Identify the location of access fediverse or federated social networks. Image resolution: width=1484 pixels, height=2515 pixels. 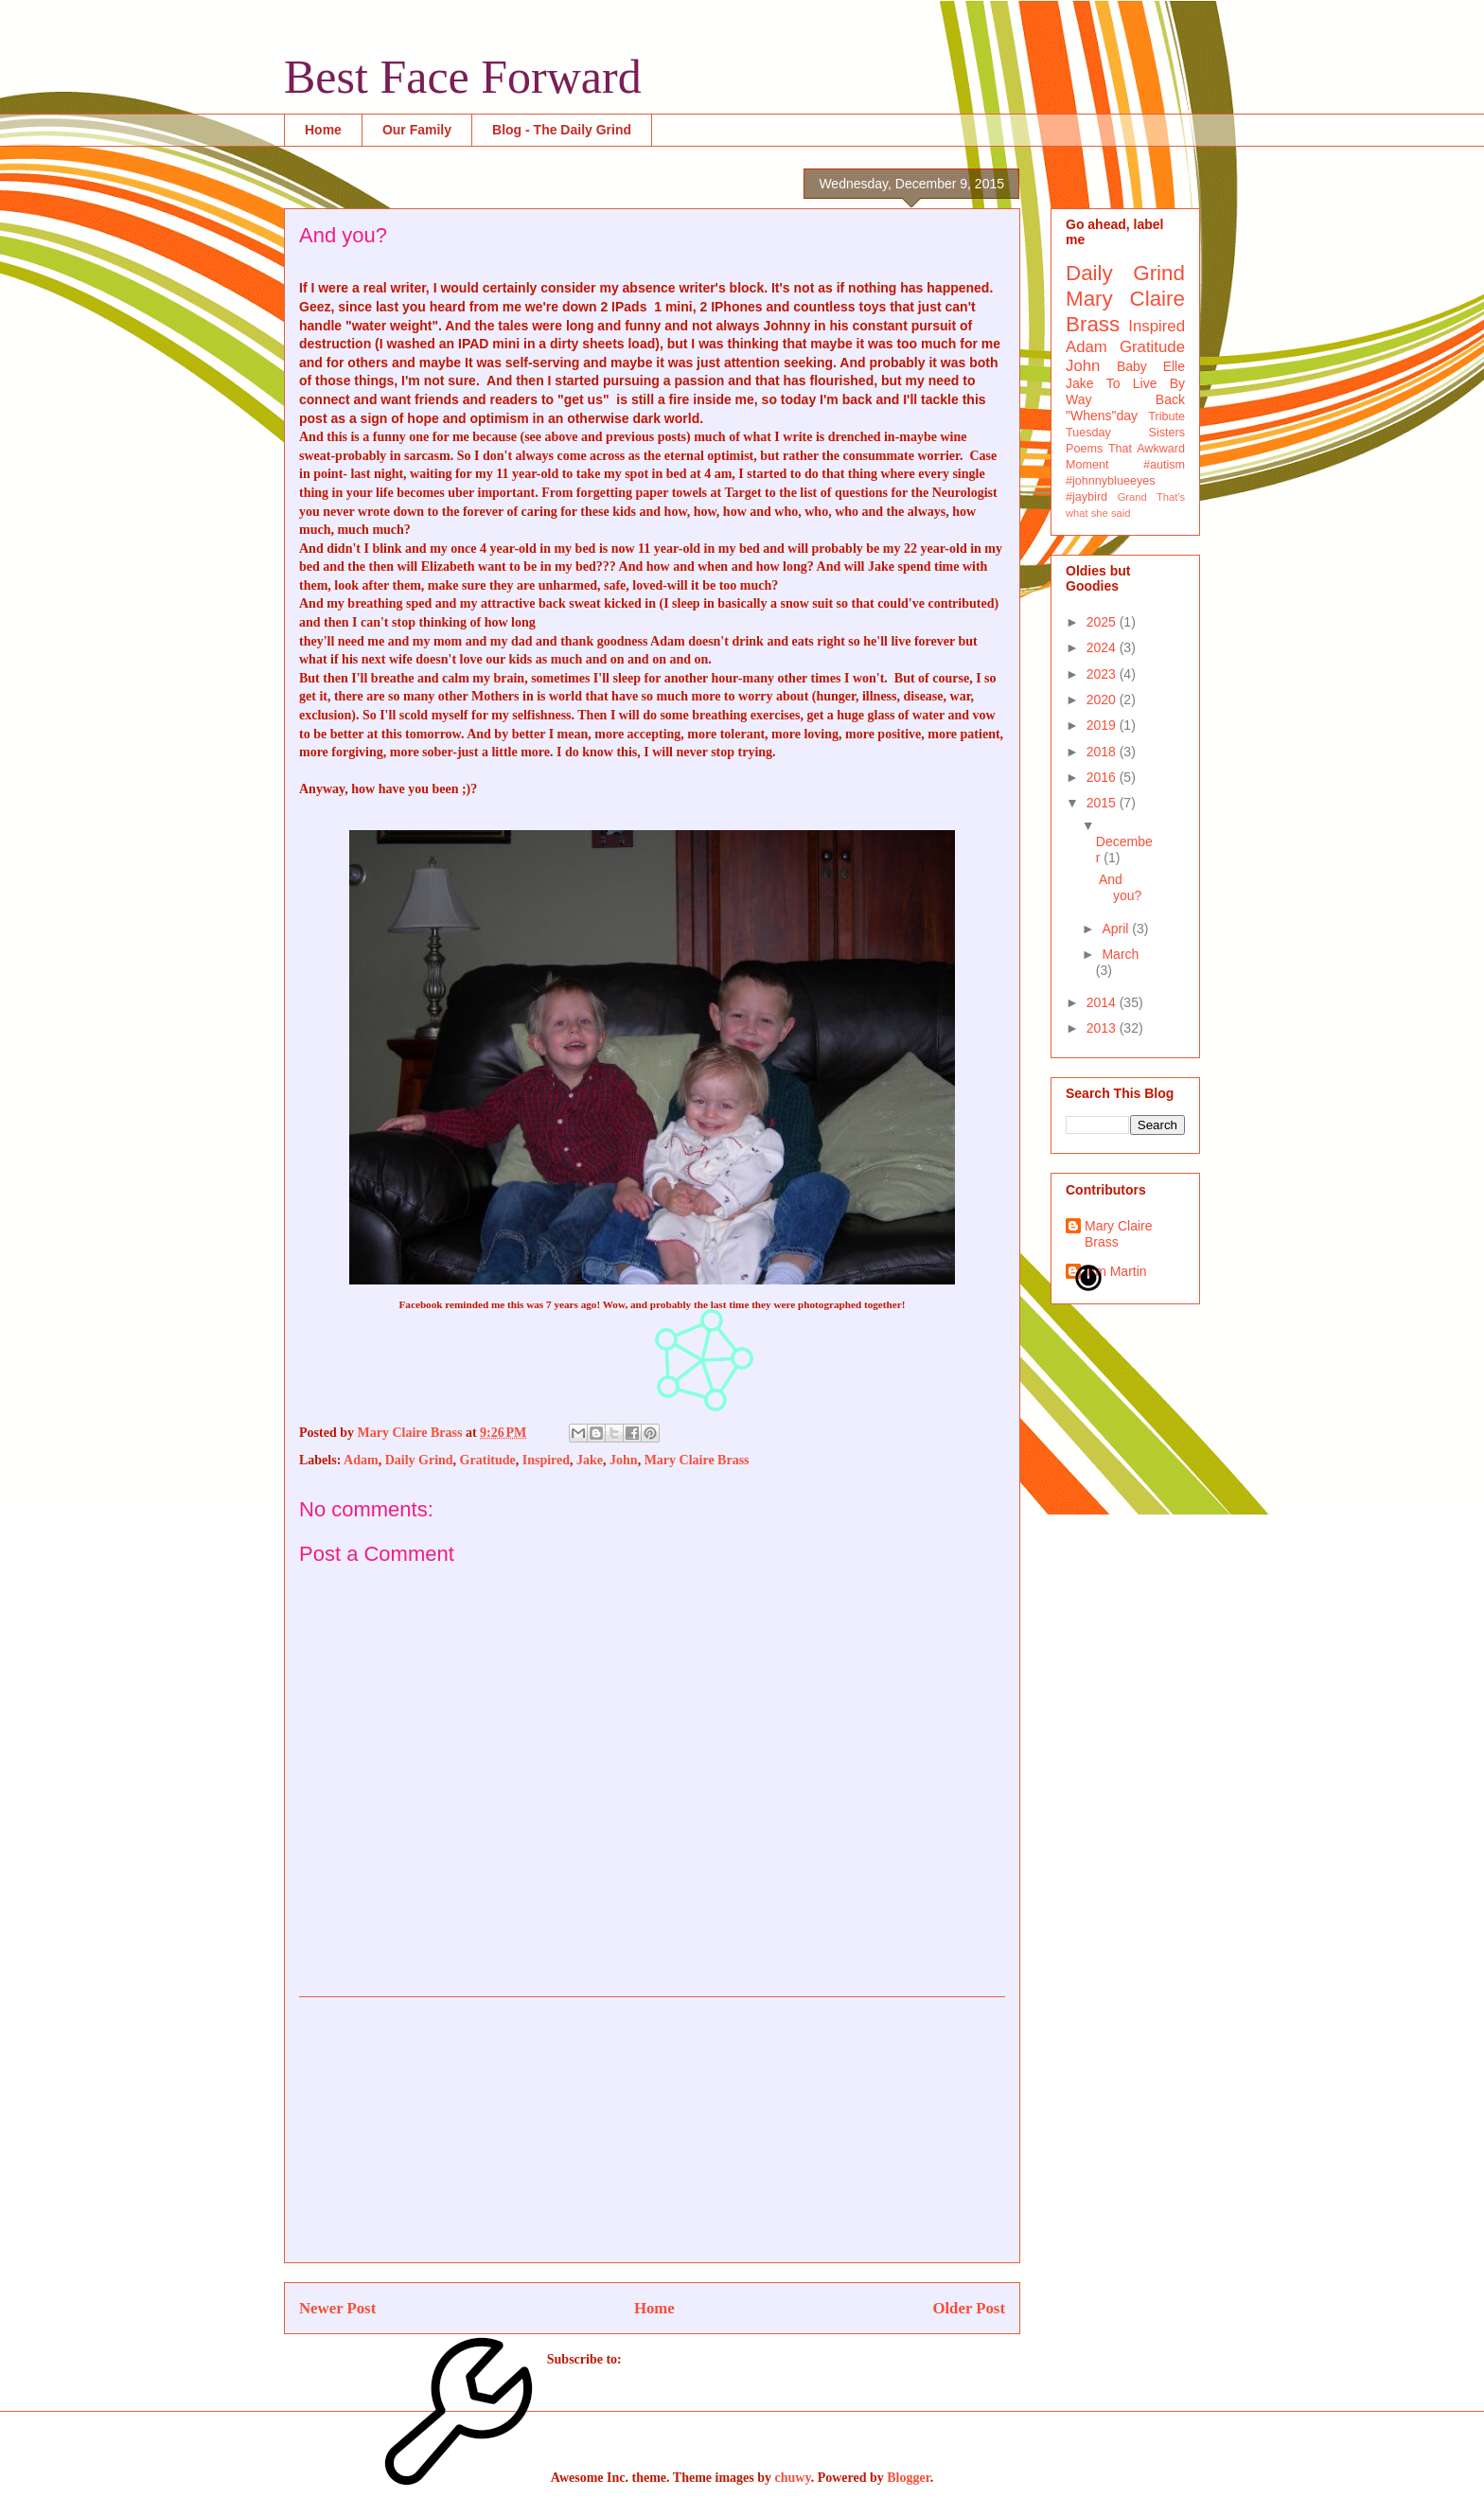
(702, 1360).